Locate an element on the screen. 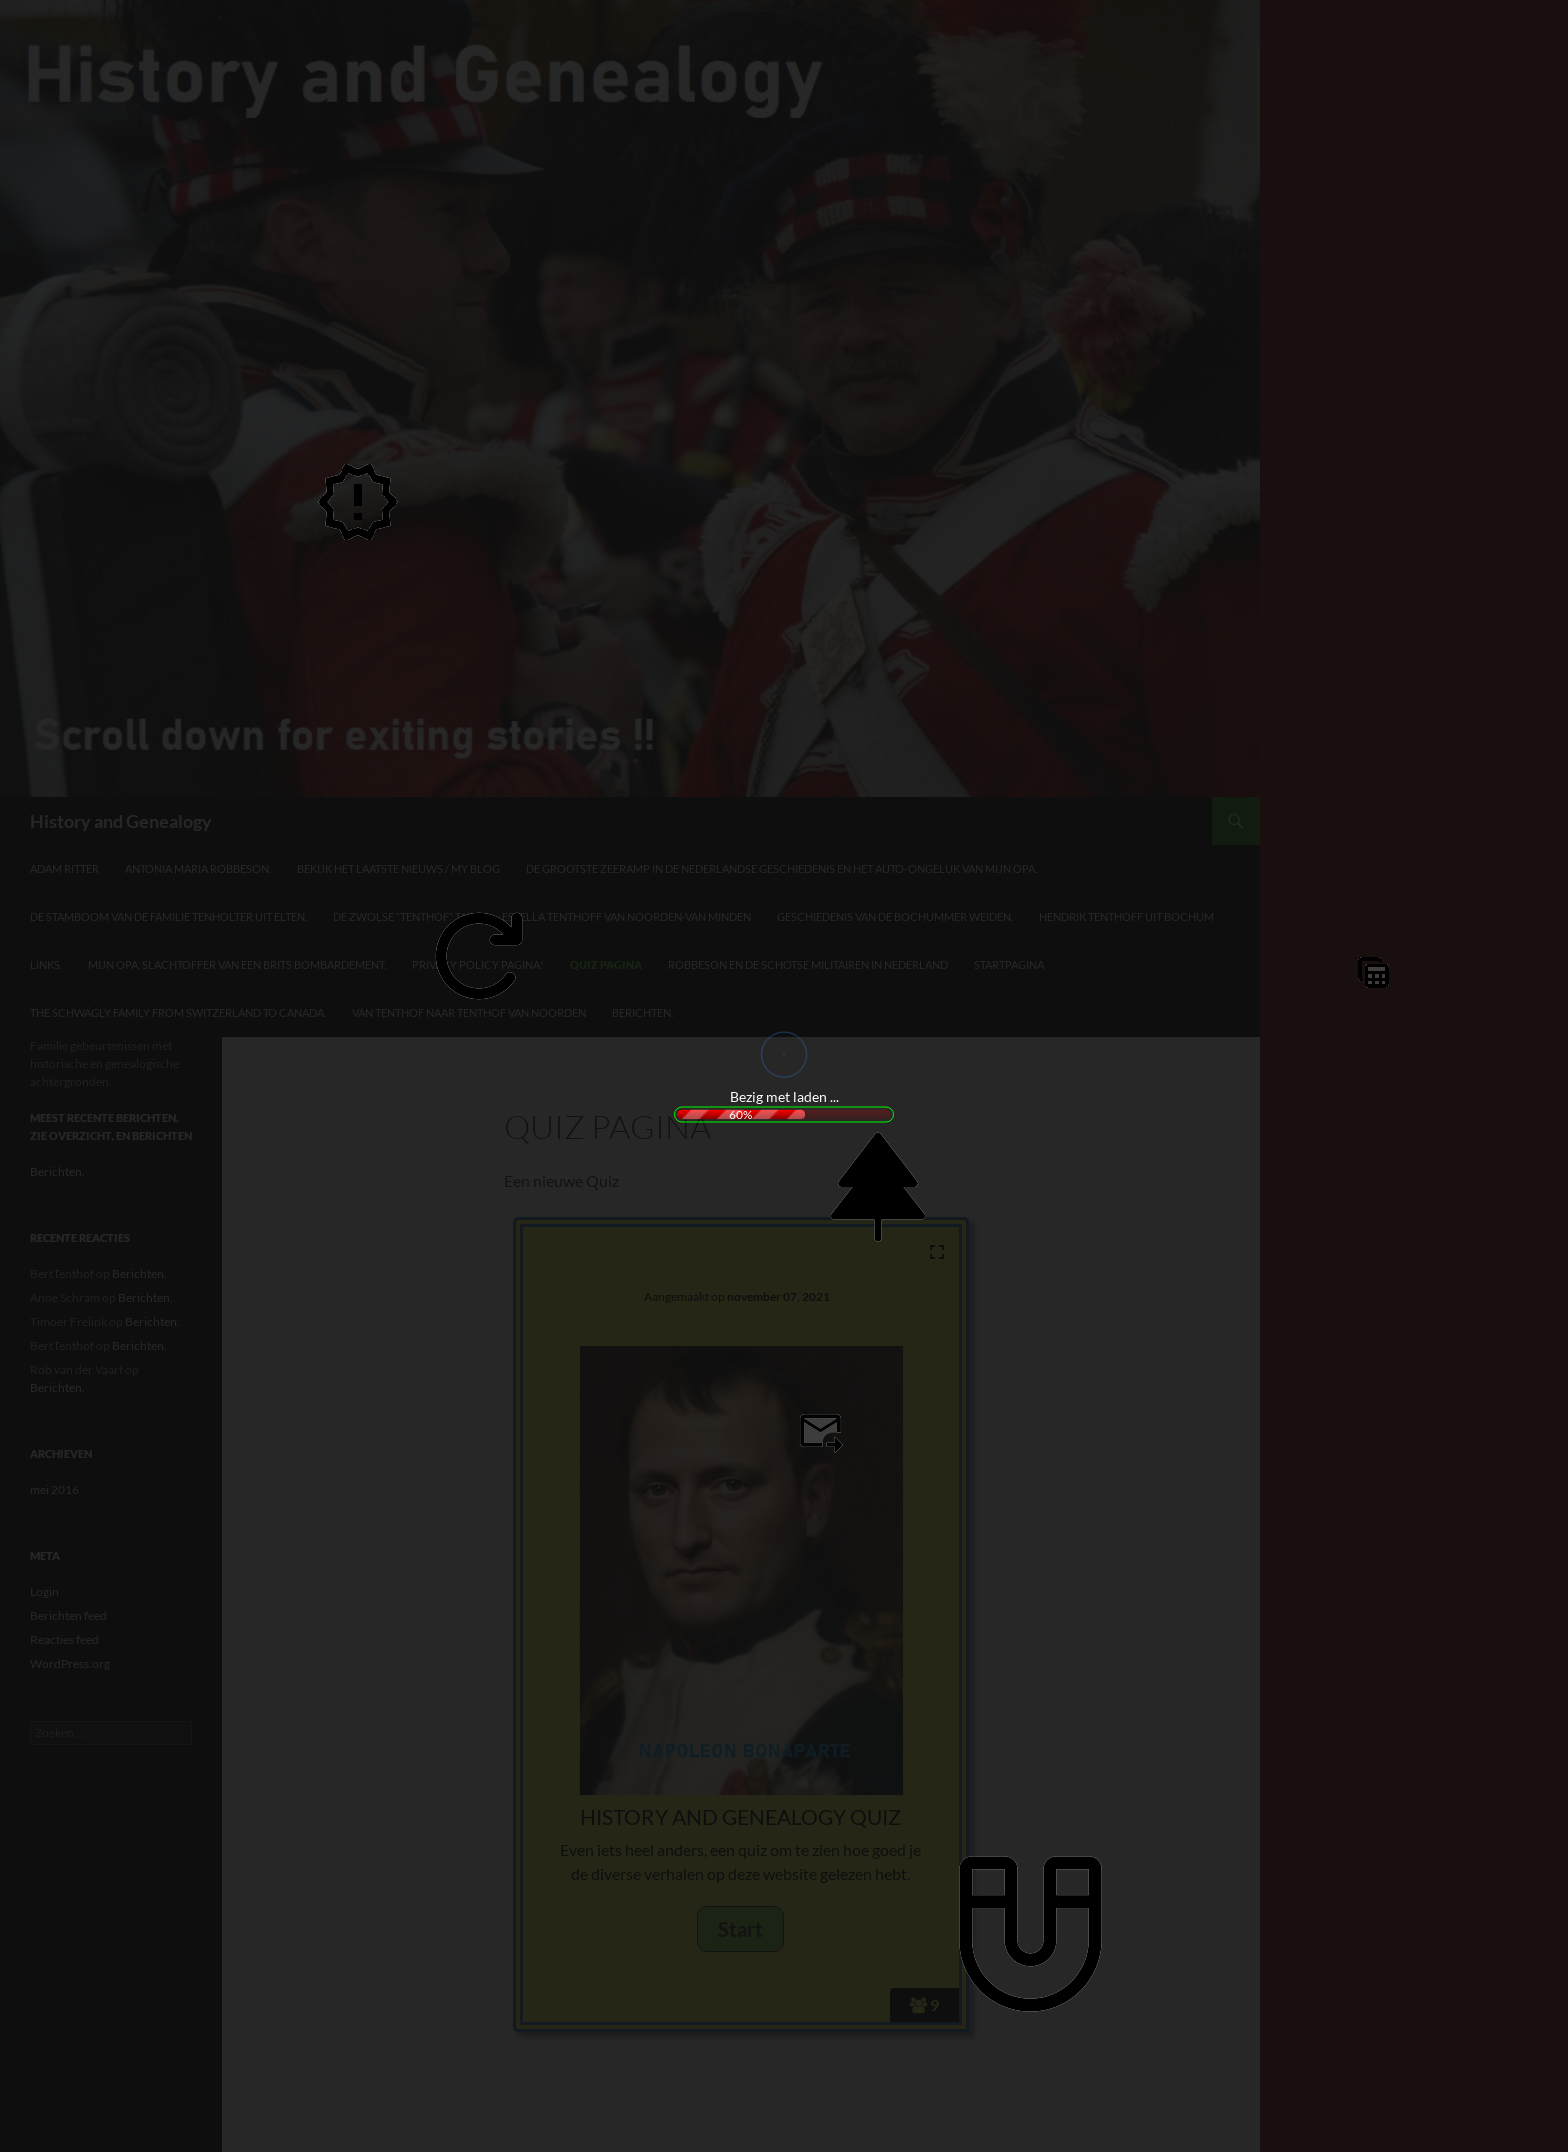 This screenshot has width=1568, height=2152. indicates new or recently added content is located at coordinates (358, 502).